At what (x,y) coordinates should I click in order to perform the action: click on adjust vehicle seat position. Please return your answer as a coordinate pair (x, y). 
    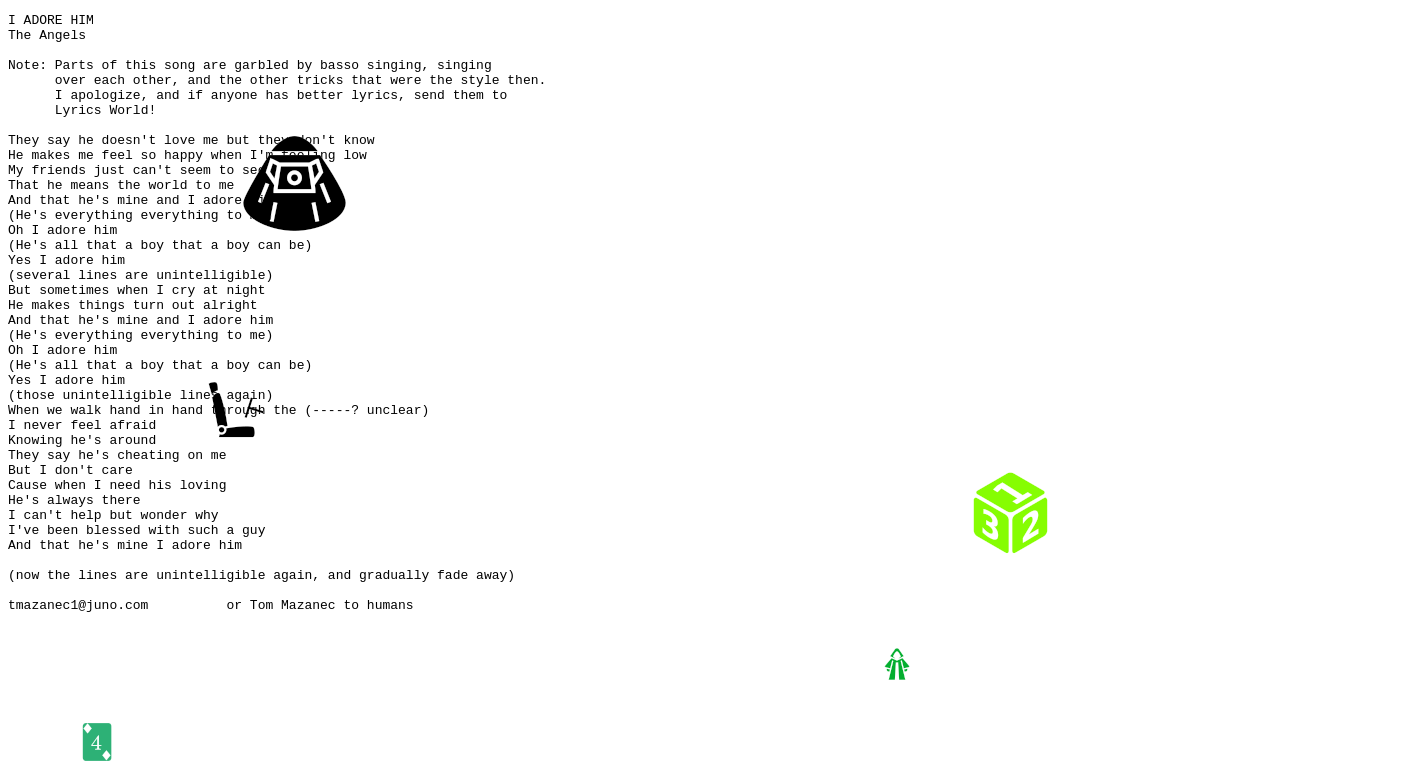
    Looking at the image, I should click on (236, 410).